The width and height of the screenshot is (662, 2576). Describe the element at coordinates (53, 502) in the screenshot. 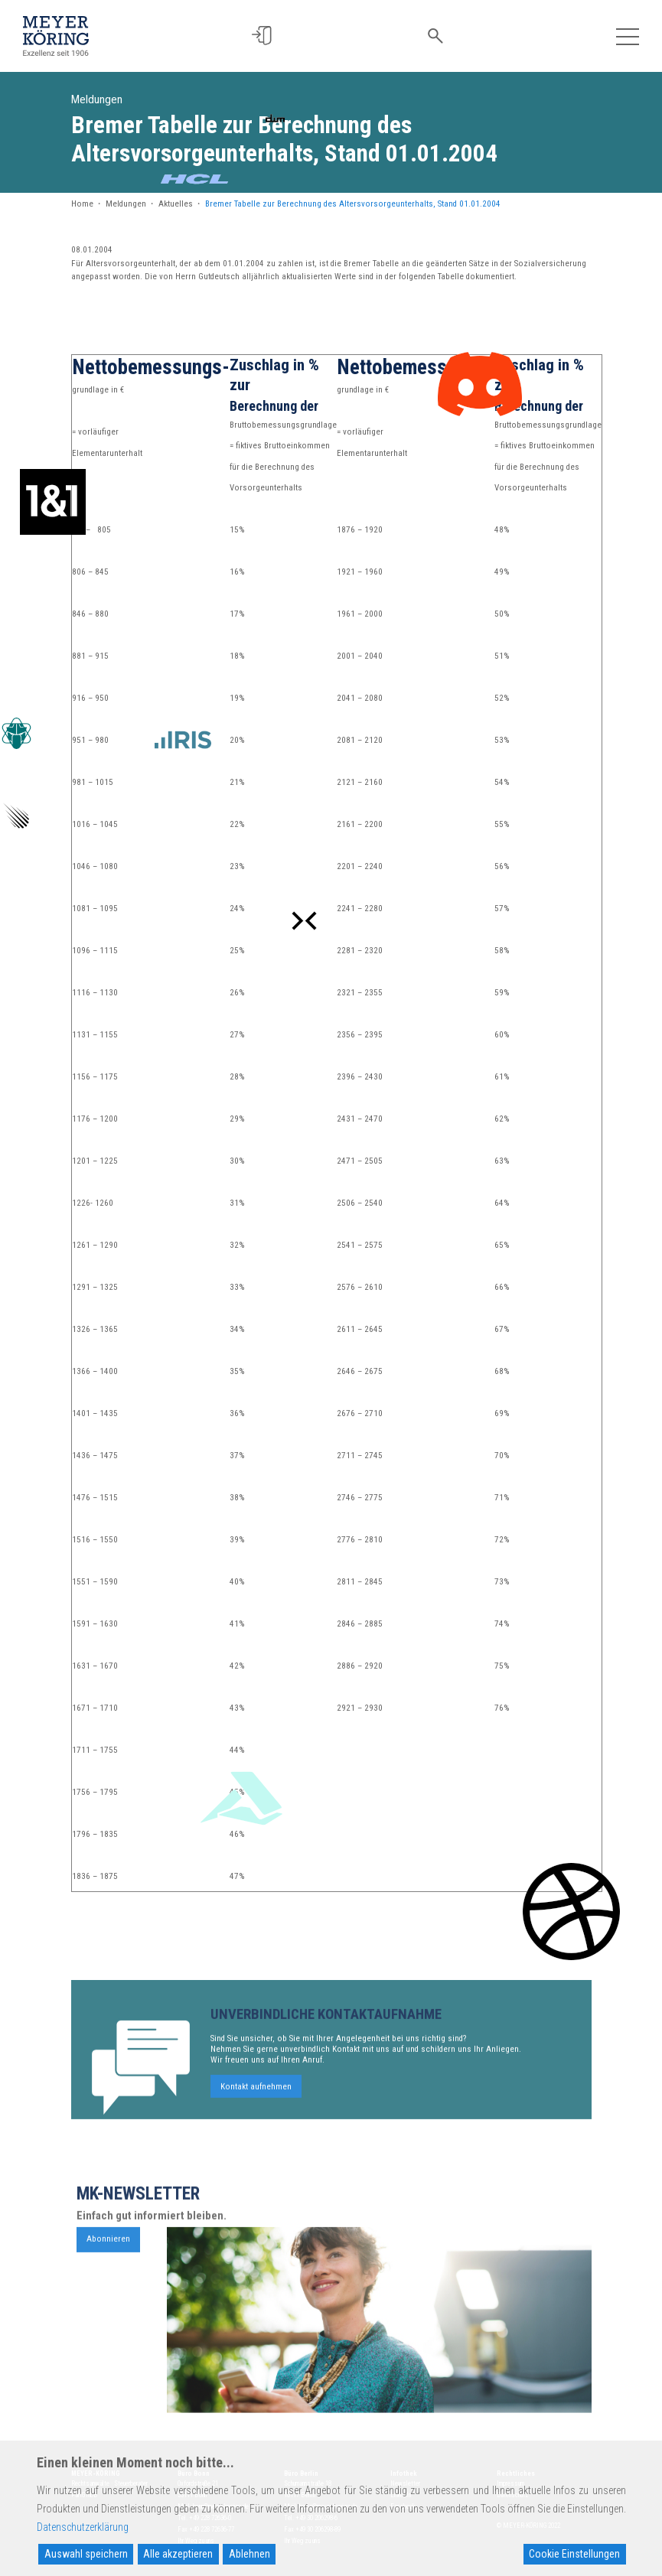

I see `1&1 web hosting service logo` at that location.